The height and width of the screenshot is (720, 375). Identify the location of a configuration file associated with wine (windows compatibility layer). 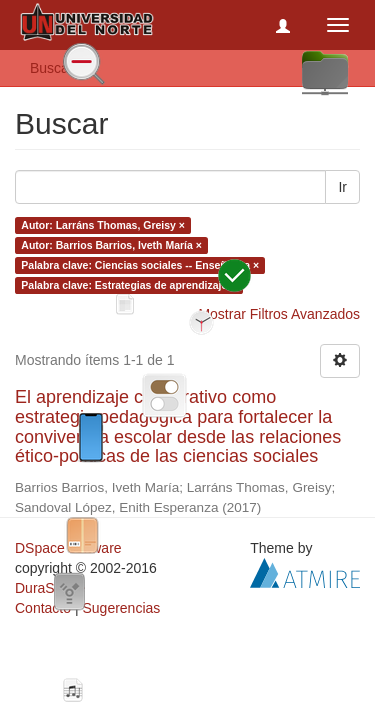
(125, 304).